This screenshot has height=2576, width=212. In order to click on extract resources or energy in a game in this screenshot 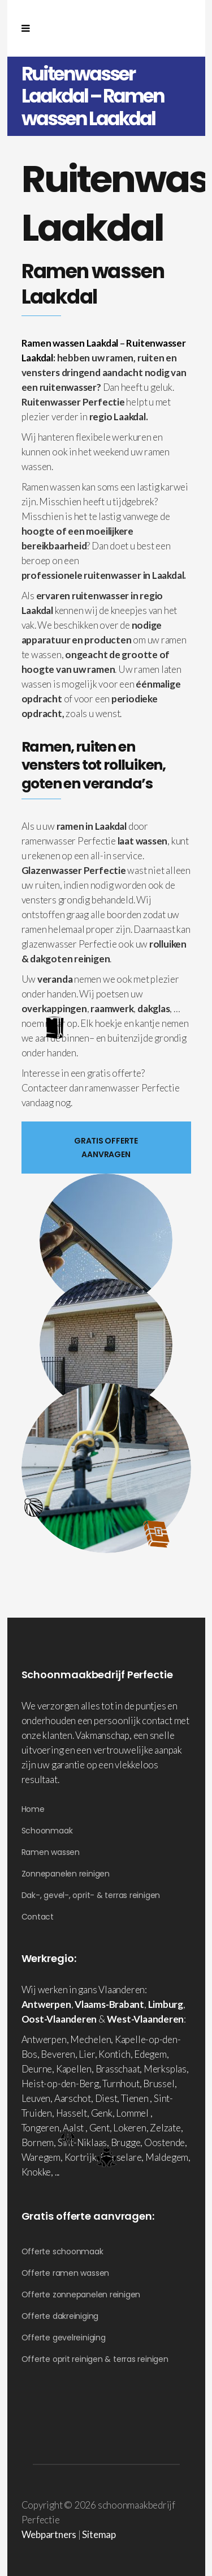, I will do `click(33, 1507)`.